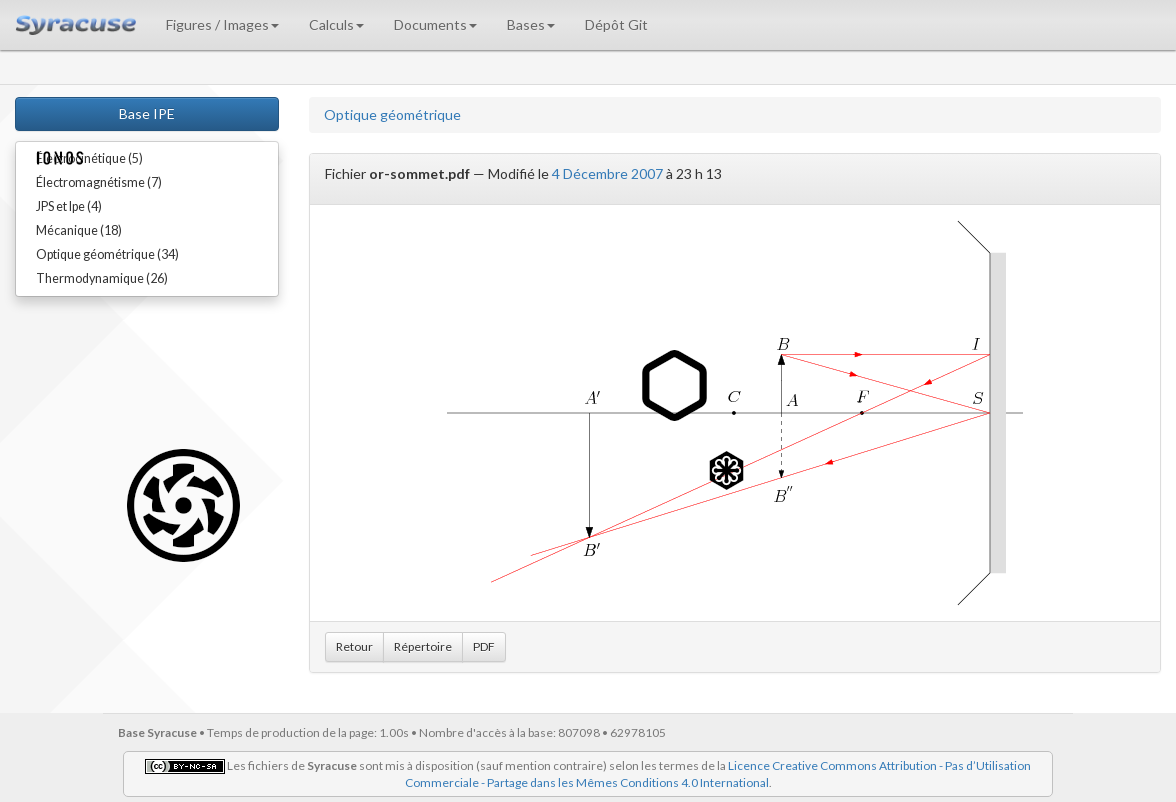  I want to click on open boxy svg vector graphics editor, so click(726, 470).